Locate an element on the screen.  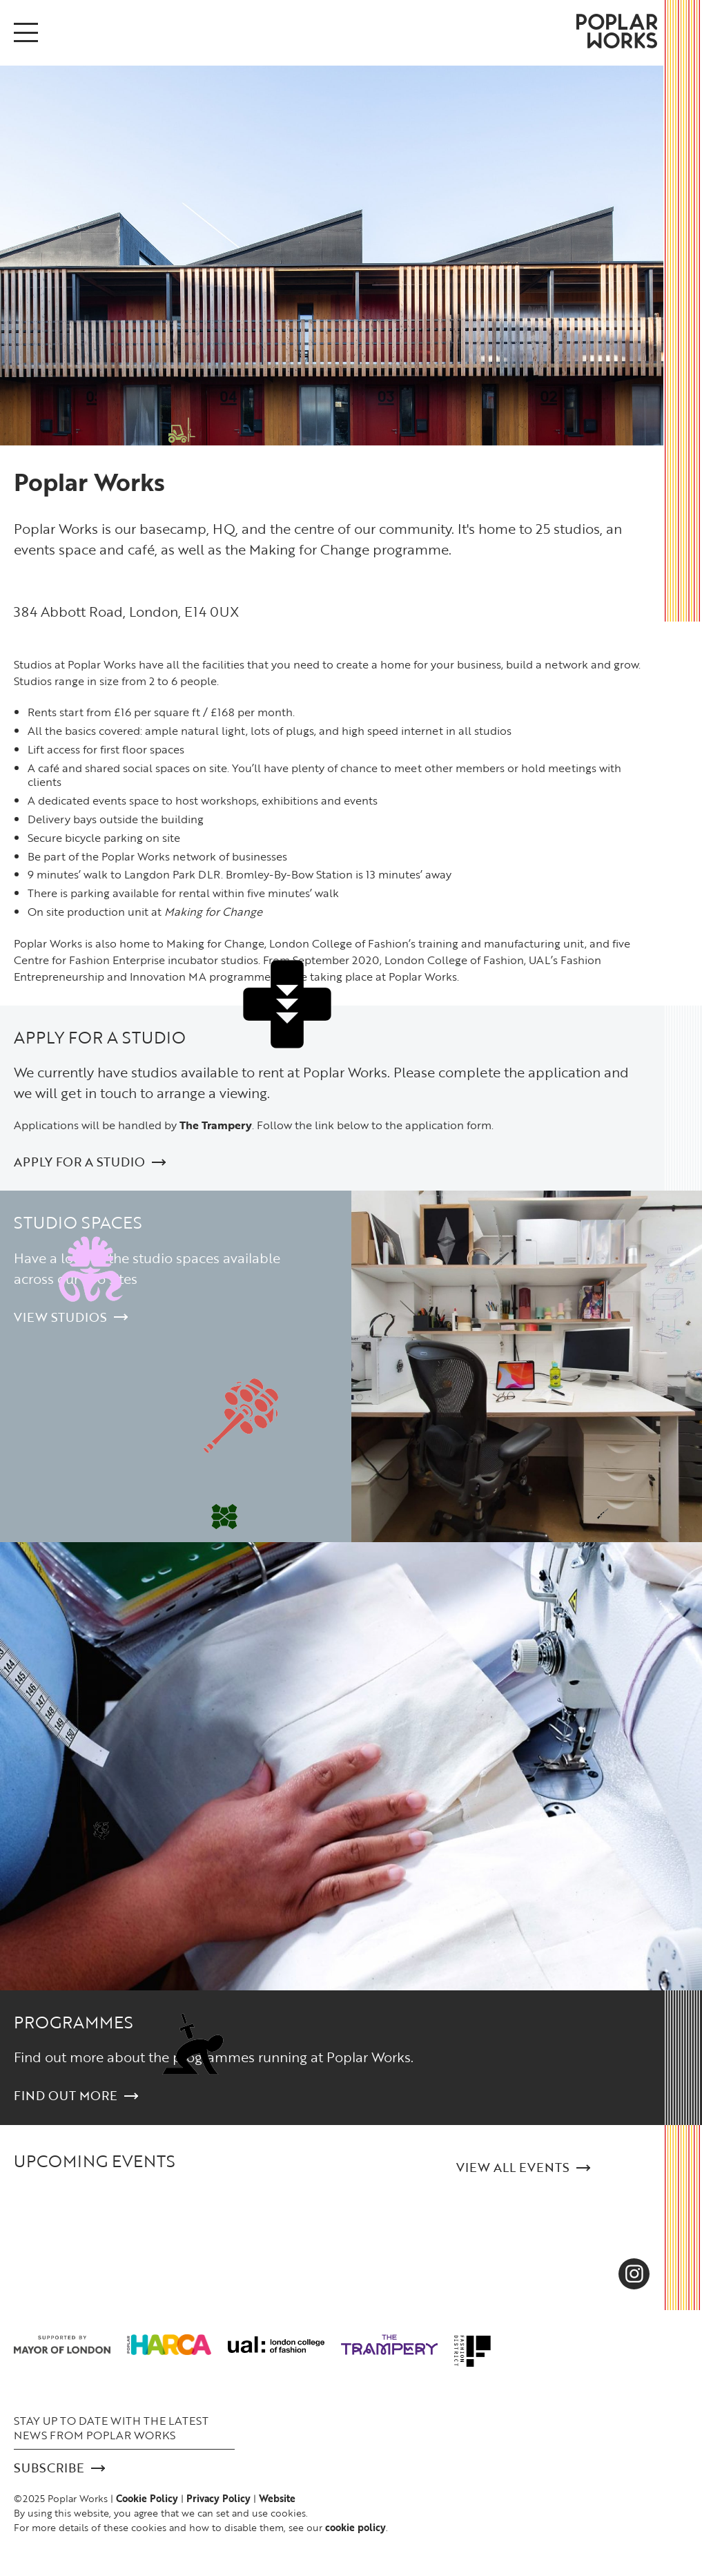
access warehouse or inventory management is located at coordinates (182, 429).